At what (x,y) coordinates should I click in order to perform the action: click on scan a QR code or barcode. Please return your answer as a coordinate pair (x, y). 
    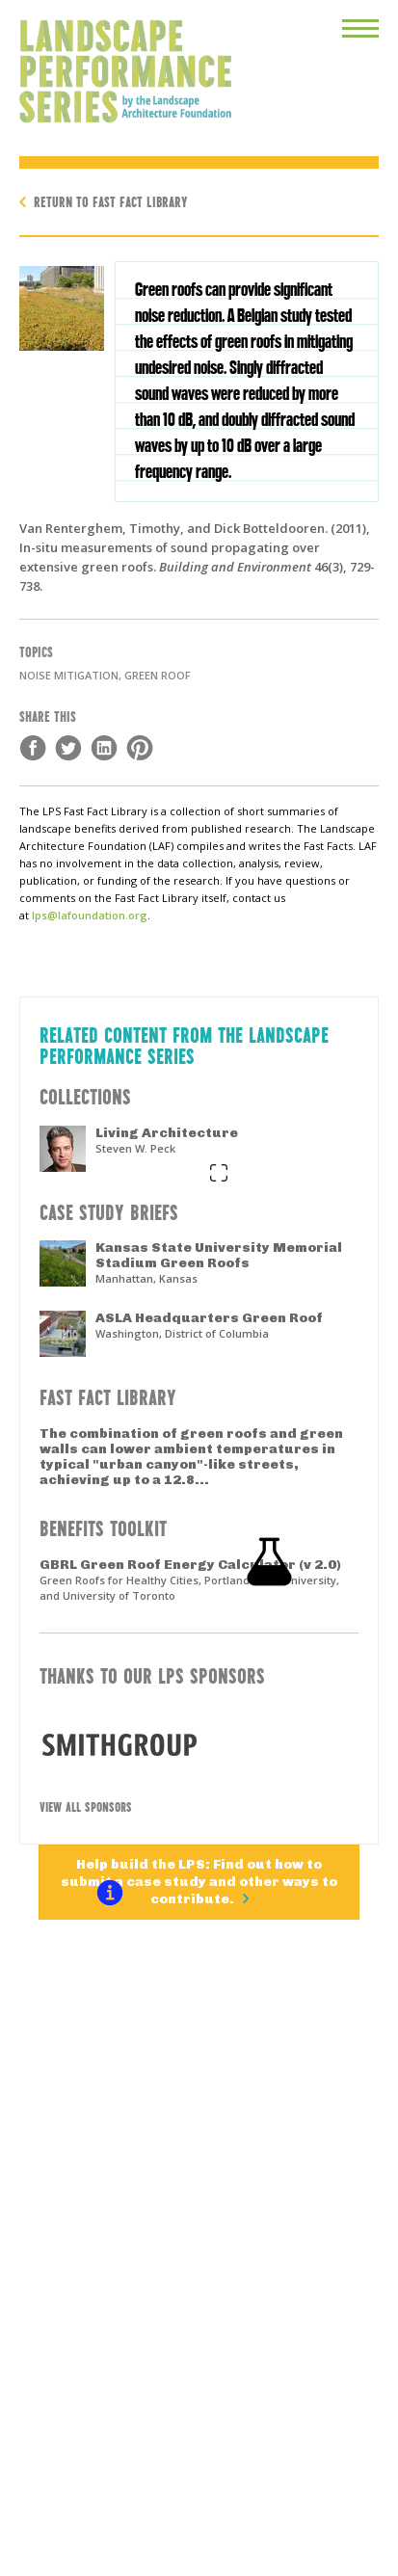
    Looking at the image, I should click on (219, 1173).